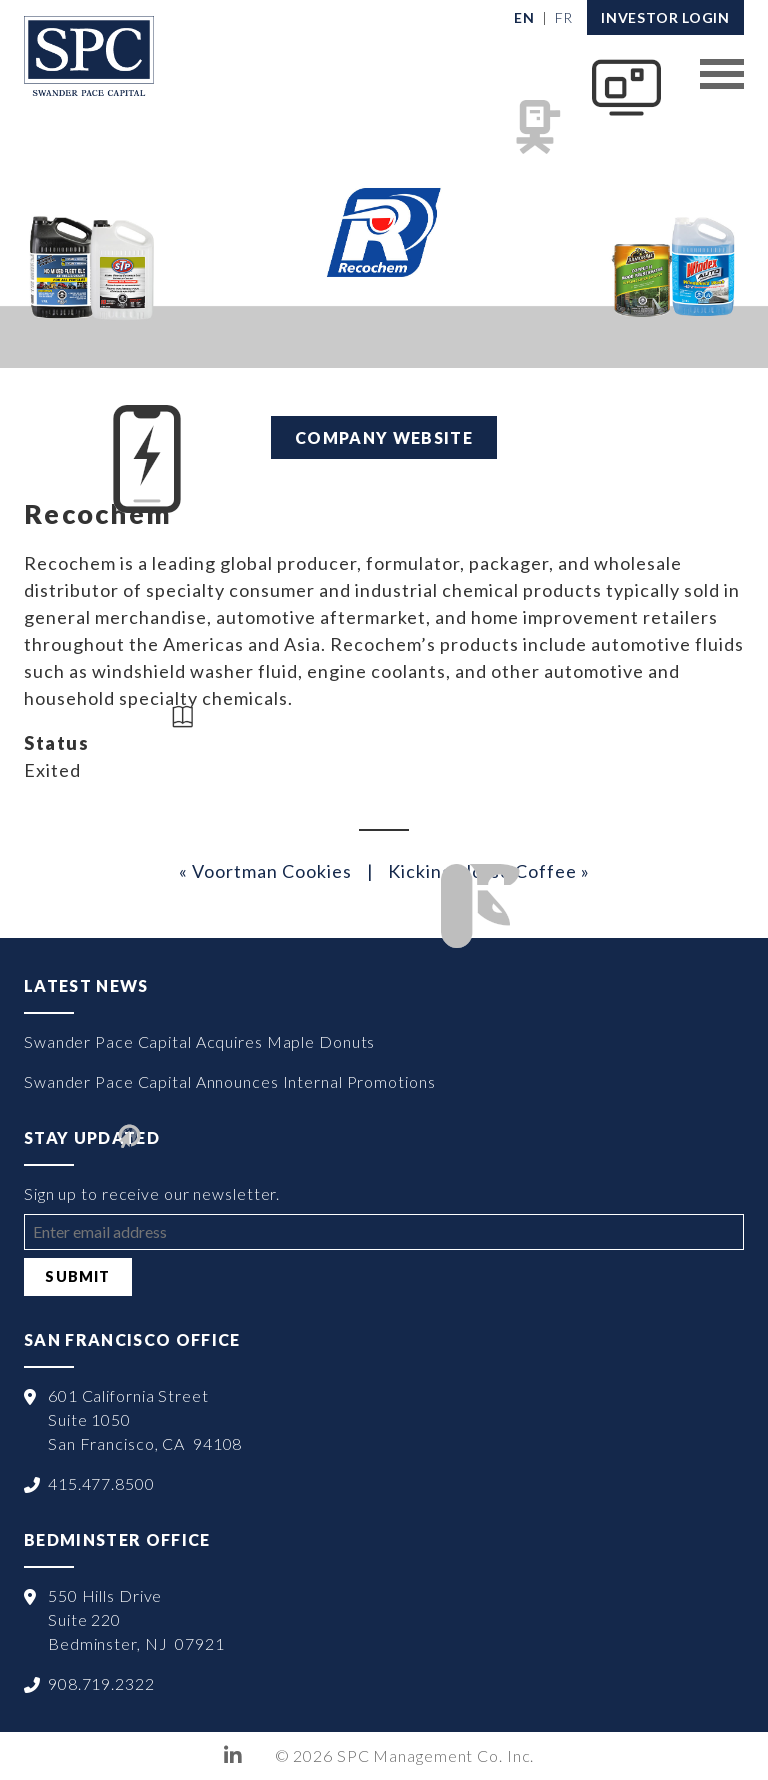 This screenshot has width=768, height=1780. I want to click on access system utilities and tools, so click(483, 906).